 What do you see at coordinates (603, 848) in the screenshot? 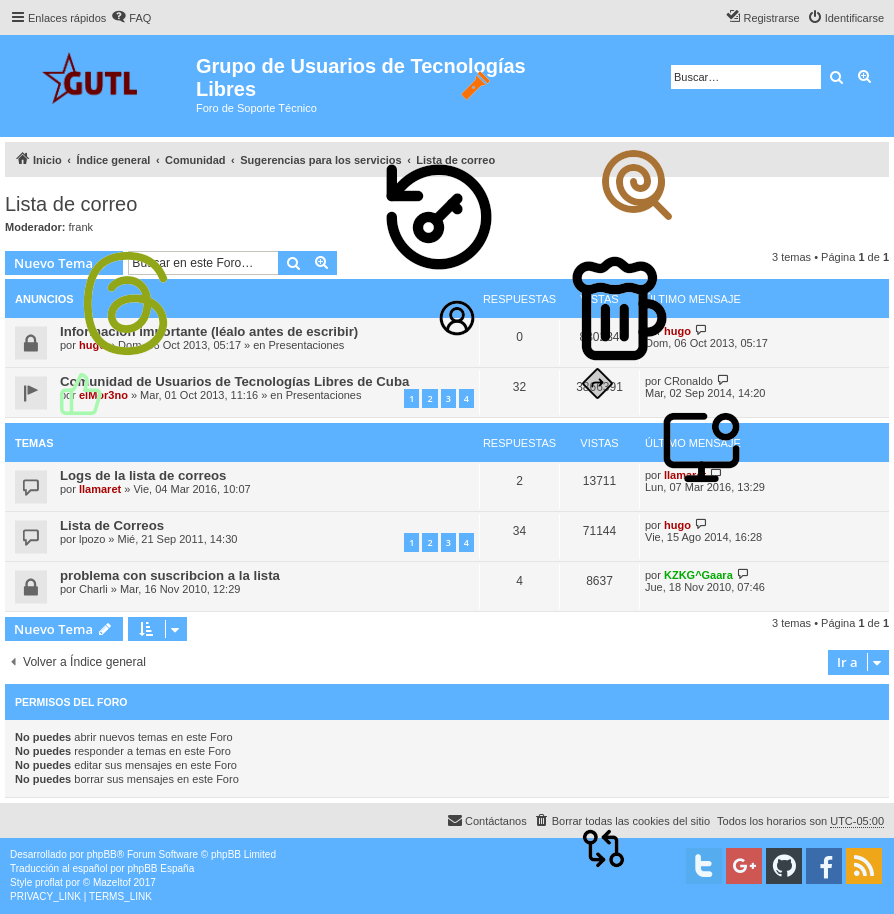
I see `compare branches in version control` at bounding box center [603, 848].